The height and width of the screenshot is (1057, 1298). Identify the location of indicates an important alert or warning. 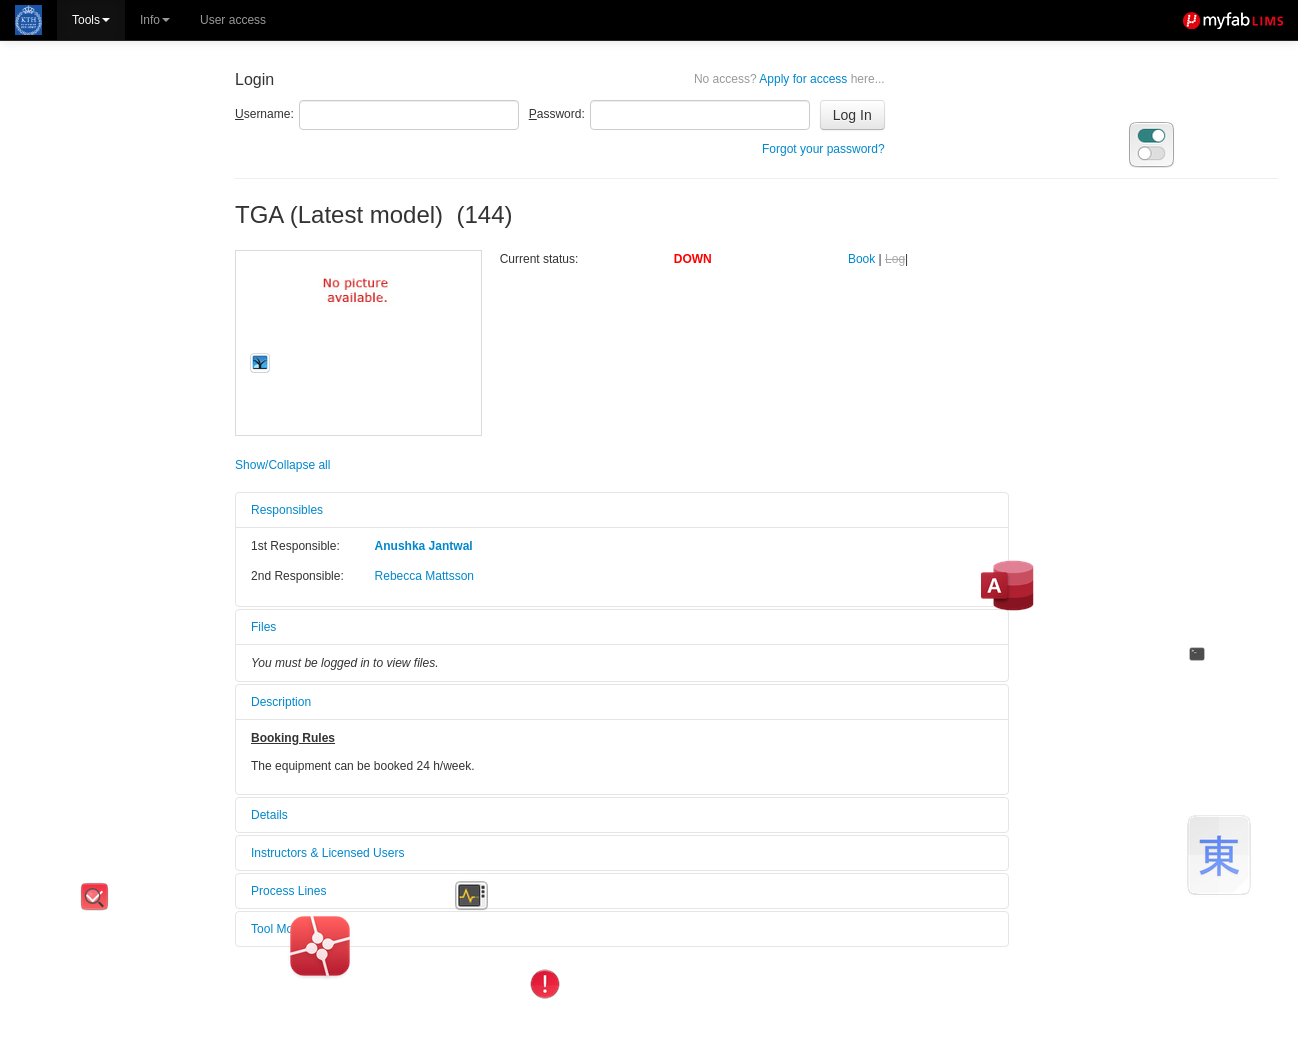
(545, 984).